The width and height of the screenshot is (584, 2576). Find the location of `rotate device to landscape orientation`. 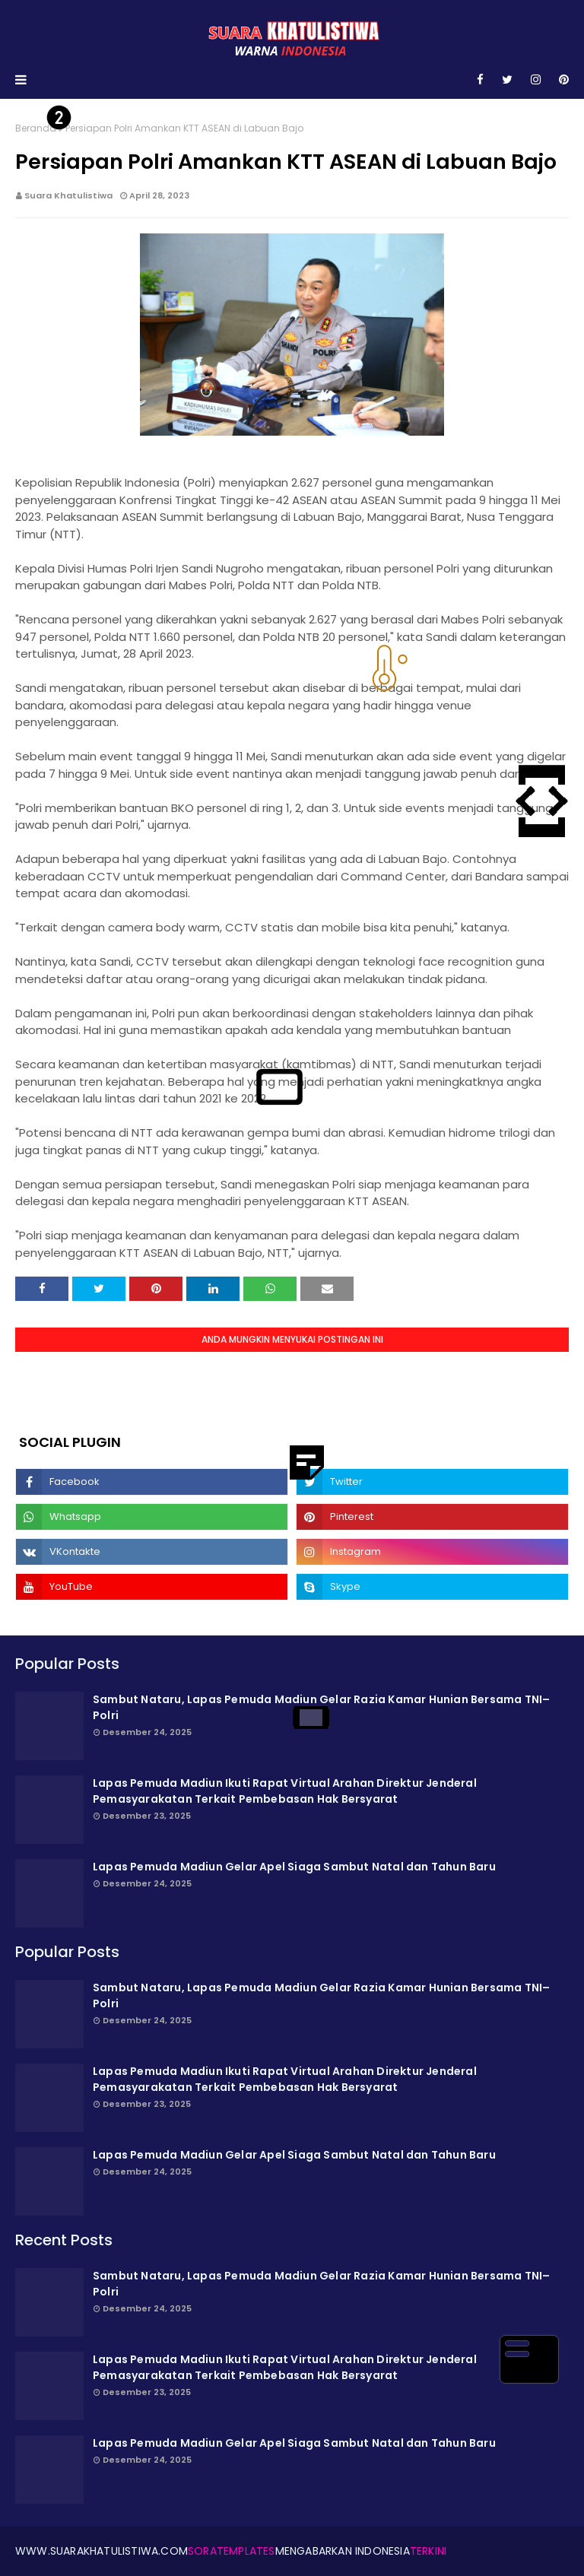

rotate device to landscape orientation is located at coordinates (311, 1718).